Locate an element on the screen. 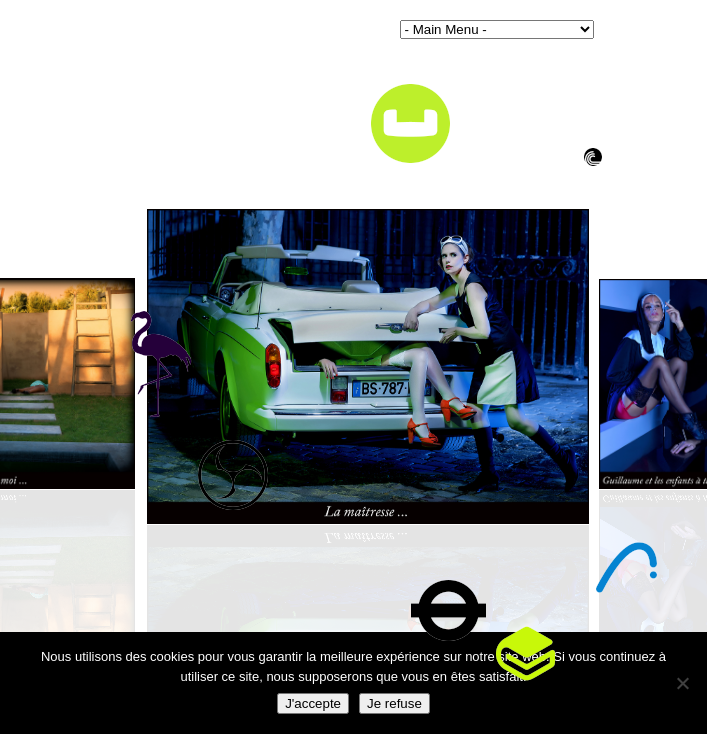 Image resolution: width=707 pixels, height=734 pixels. open GitBook documentation is located at coordinates (525, 653).